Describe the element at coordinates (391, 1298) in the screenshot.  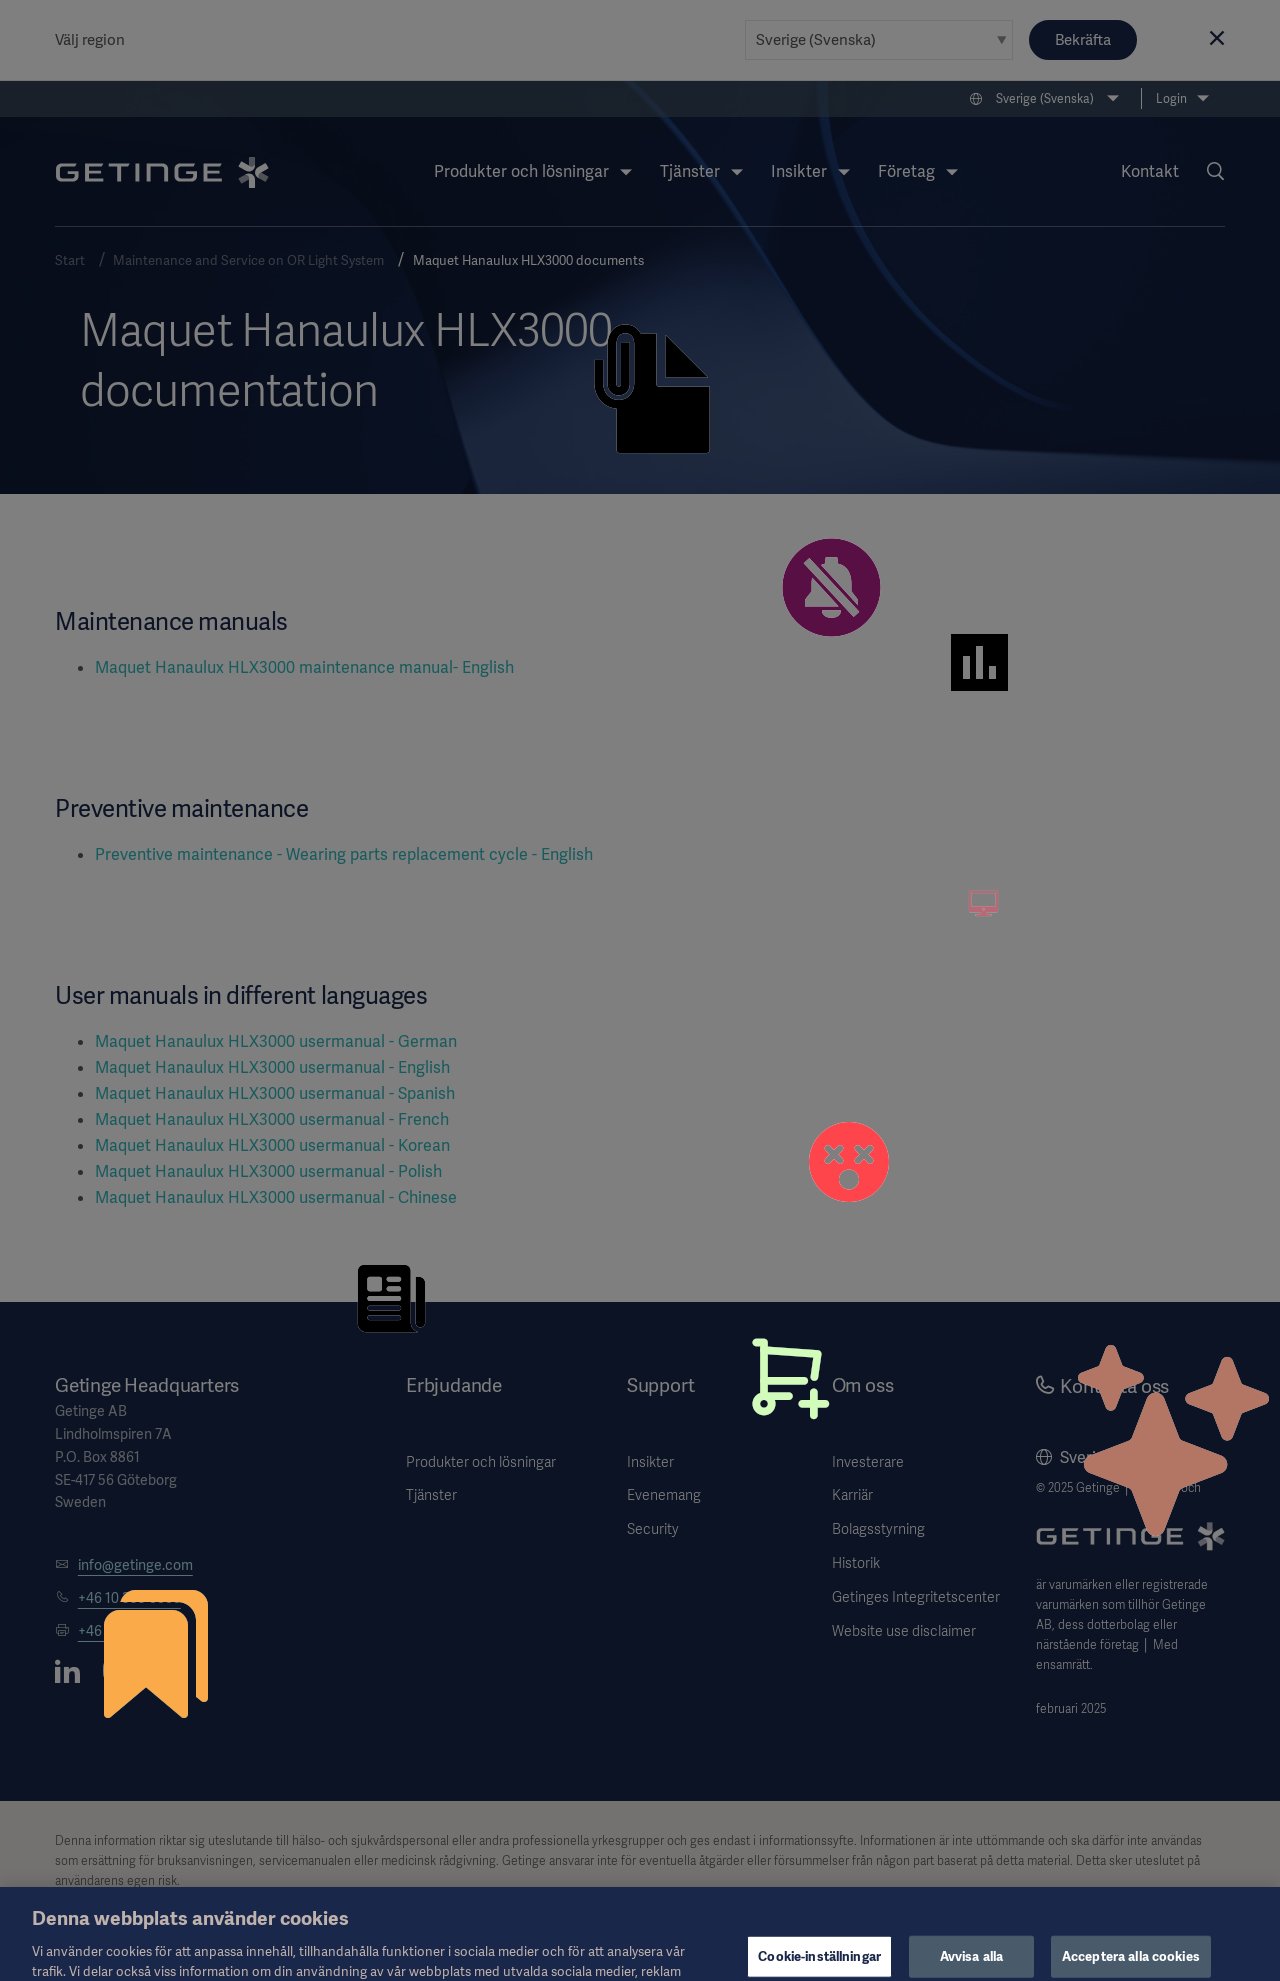
I see `view news or articles` at that location.